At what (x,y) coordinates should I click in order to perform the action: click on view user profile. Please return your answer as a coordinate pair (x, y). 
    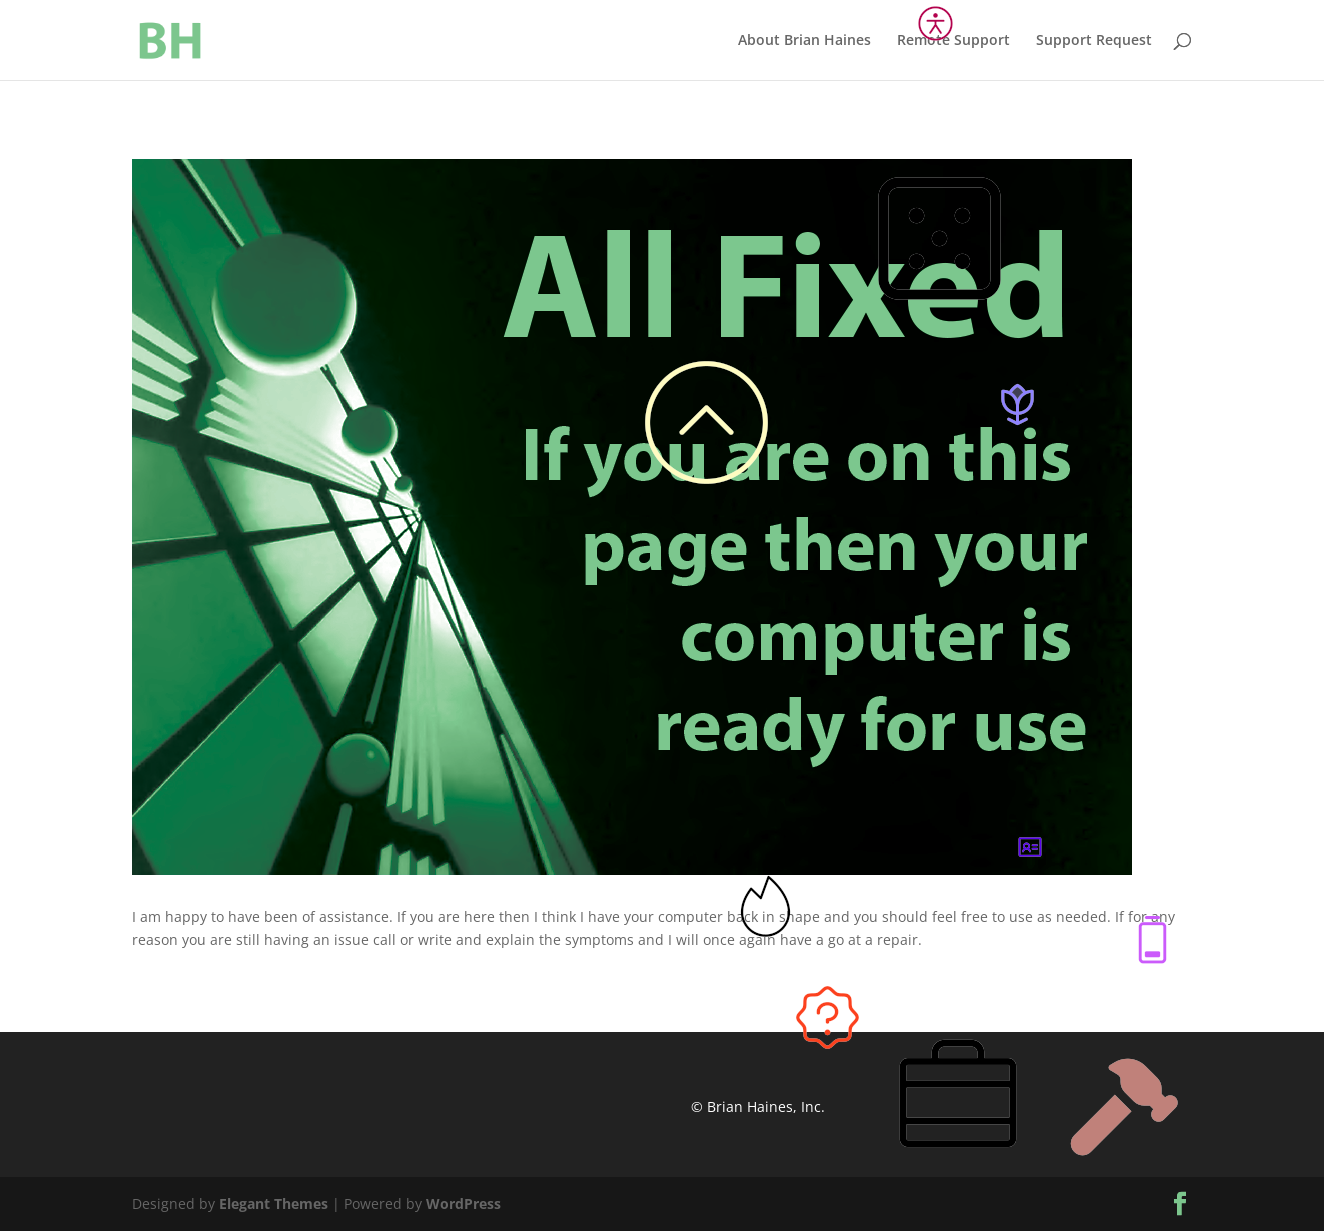
    Looking at the image, I should click on (935, 23).